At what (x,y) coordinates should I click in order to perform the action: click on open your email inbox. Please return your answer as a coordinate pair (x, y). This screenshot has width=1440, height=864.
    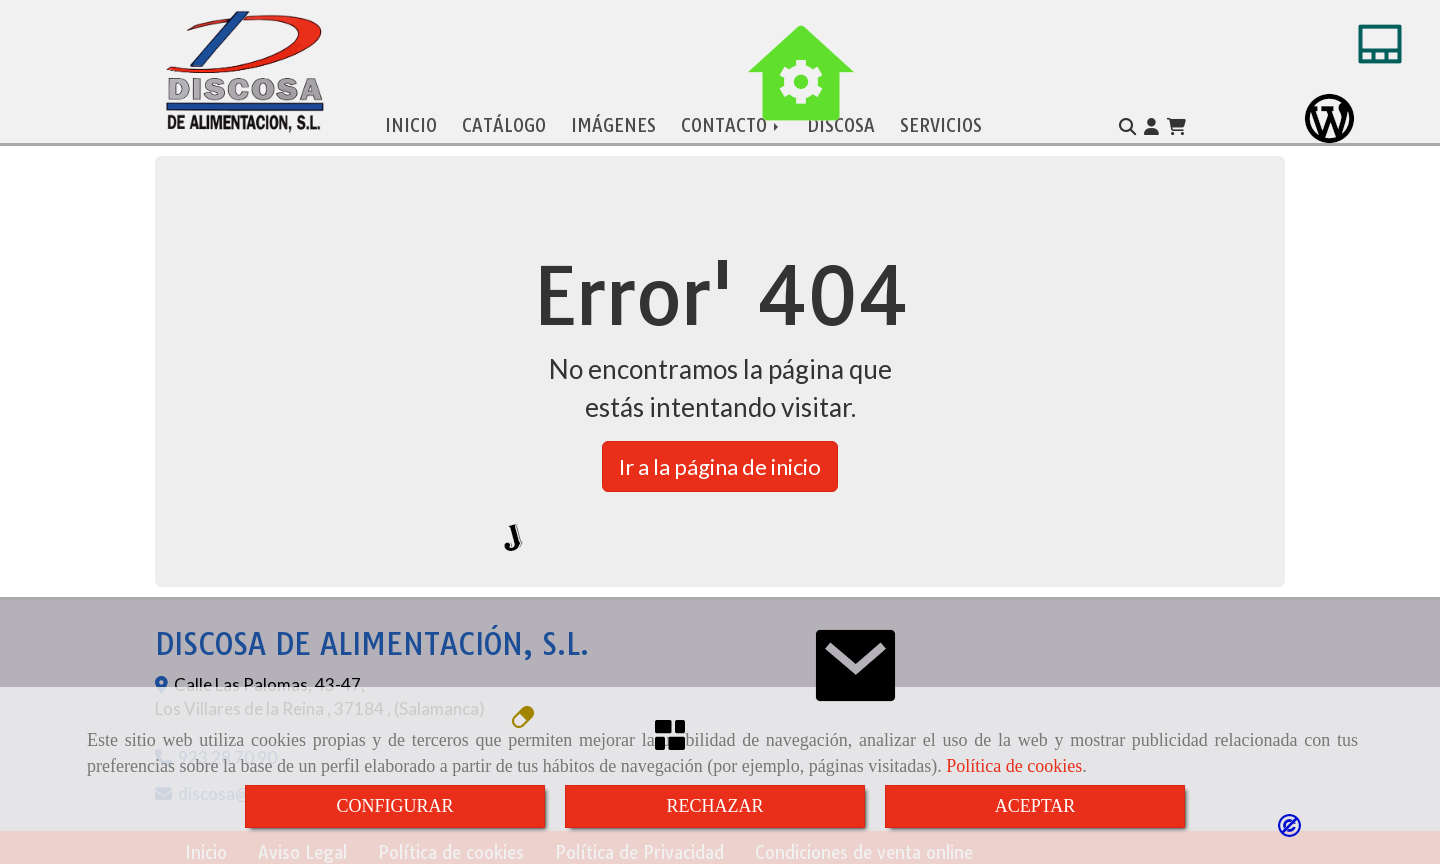
    Looking at the image, I should click on (855, 665).